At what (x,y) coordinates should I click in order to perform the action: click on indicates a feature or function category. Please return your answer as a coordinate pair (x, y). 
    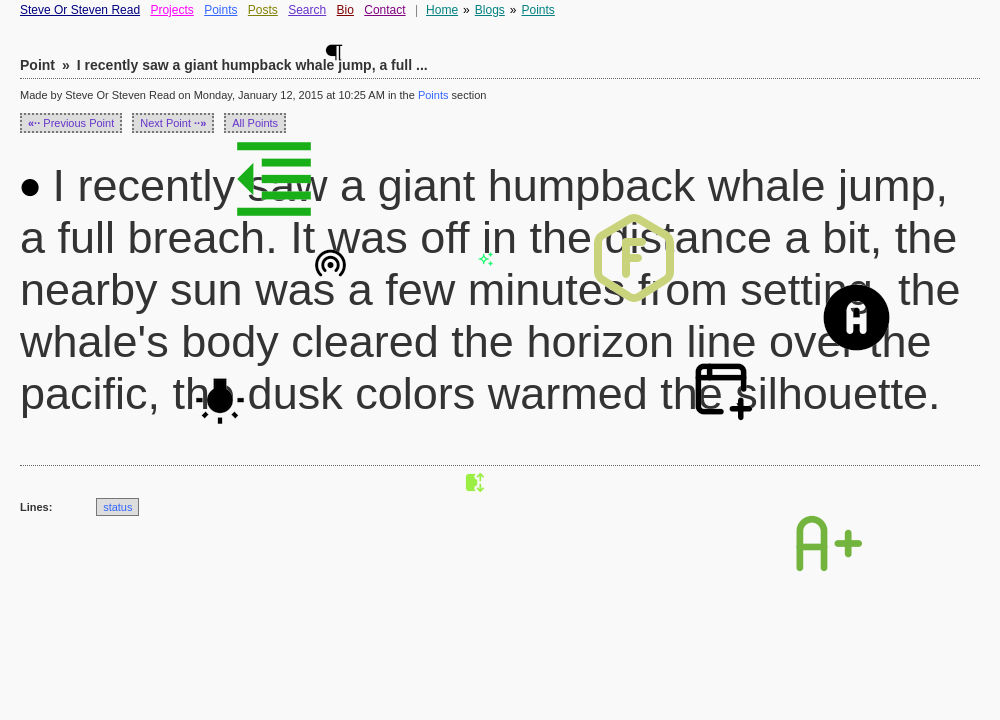
    Looking at the image, I should click on (634, 258).